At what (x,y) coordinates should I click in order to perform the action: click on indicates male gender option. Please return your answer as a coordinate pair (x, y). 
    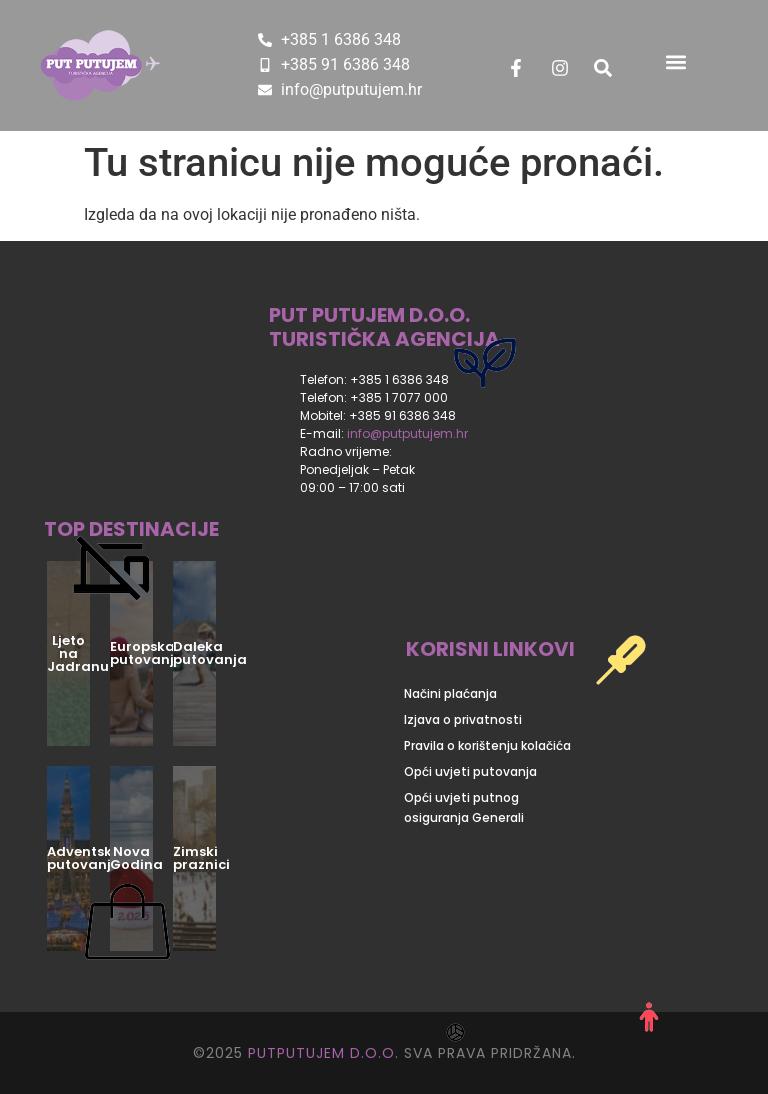
    Looking at the image, I should click on (649, 1017).